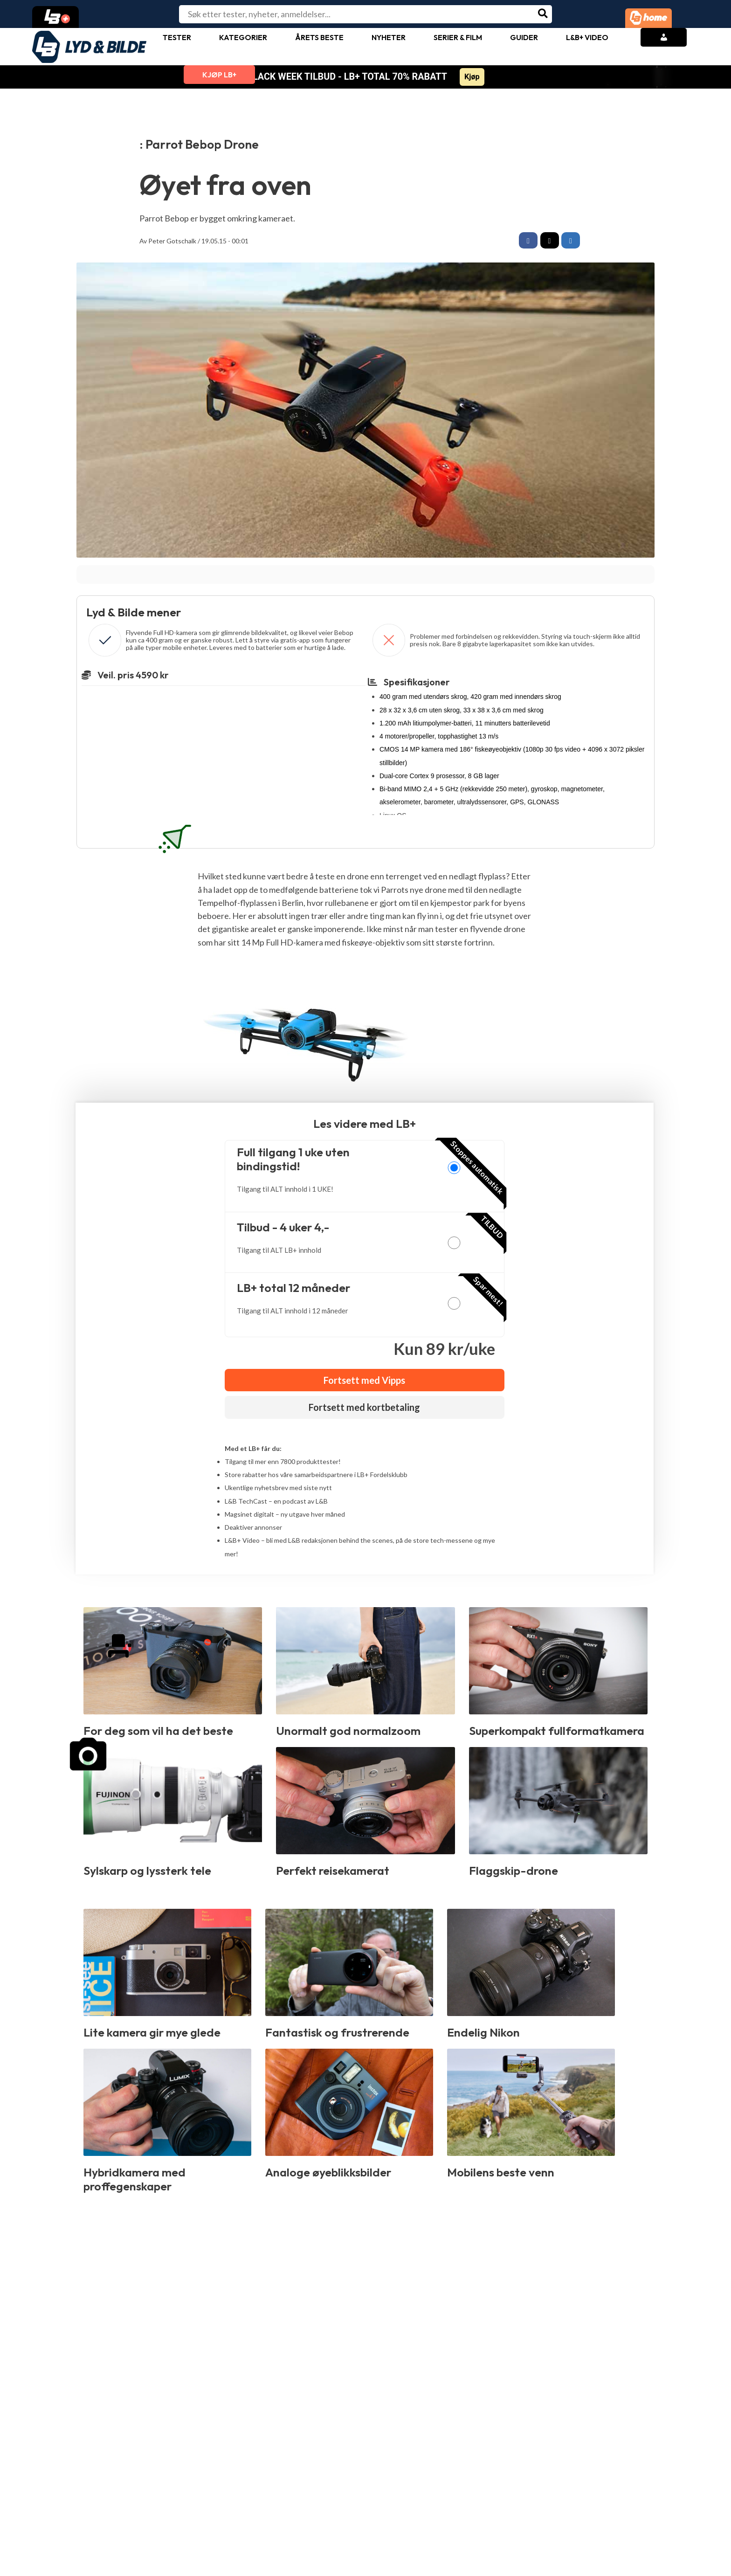  What do you see at coordinates (174, 837) in the screenshot?
I see `filter or sort content` at bounding box center [174, 837].